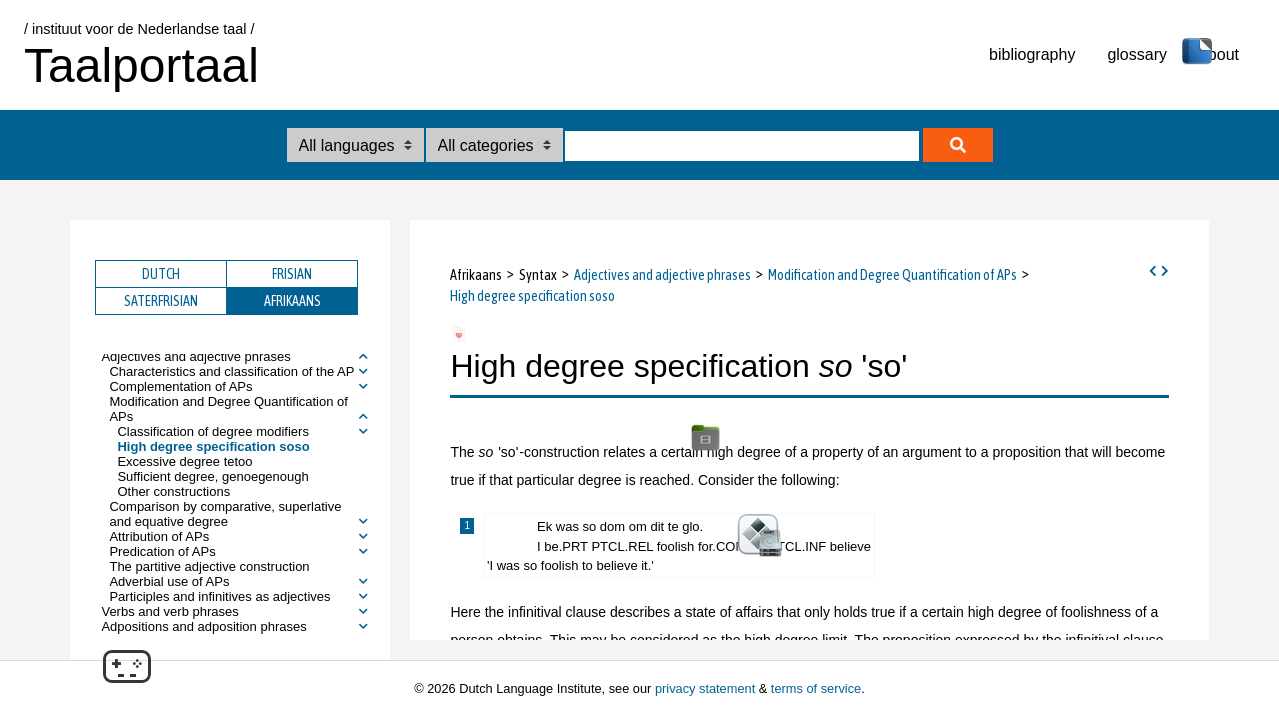  Describe the element at coordinates (705, 437) in the screenshot. I see `open your videos folder` at that location.